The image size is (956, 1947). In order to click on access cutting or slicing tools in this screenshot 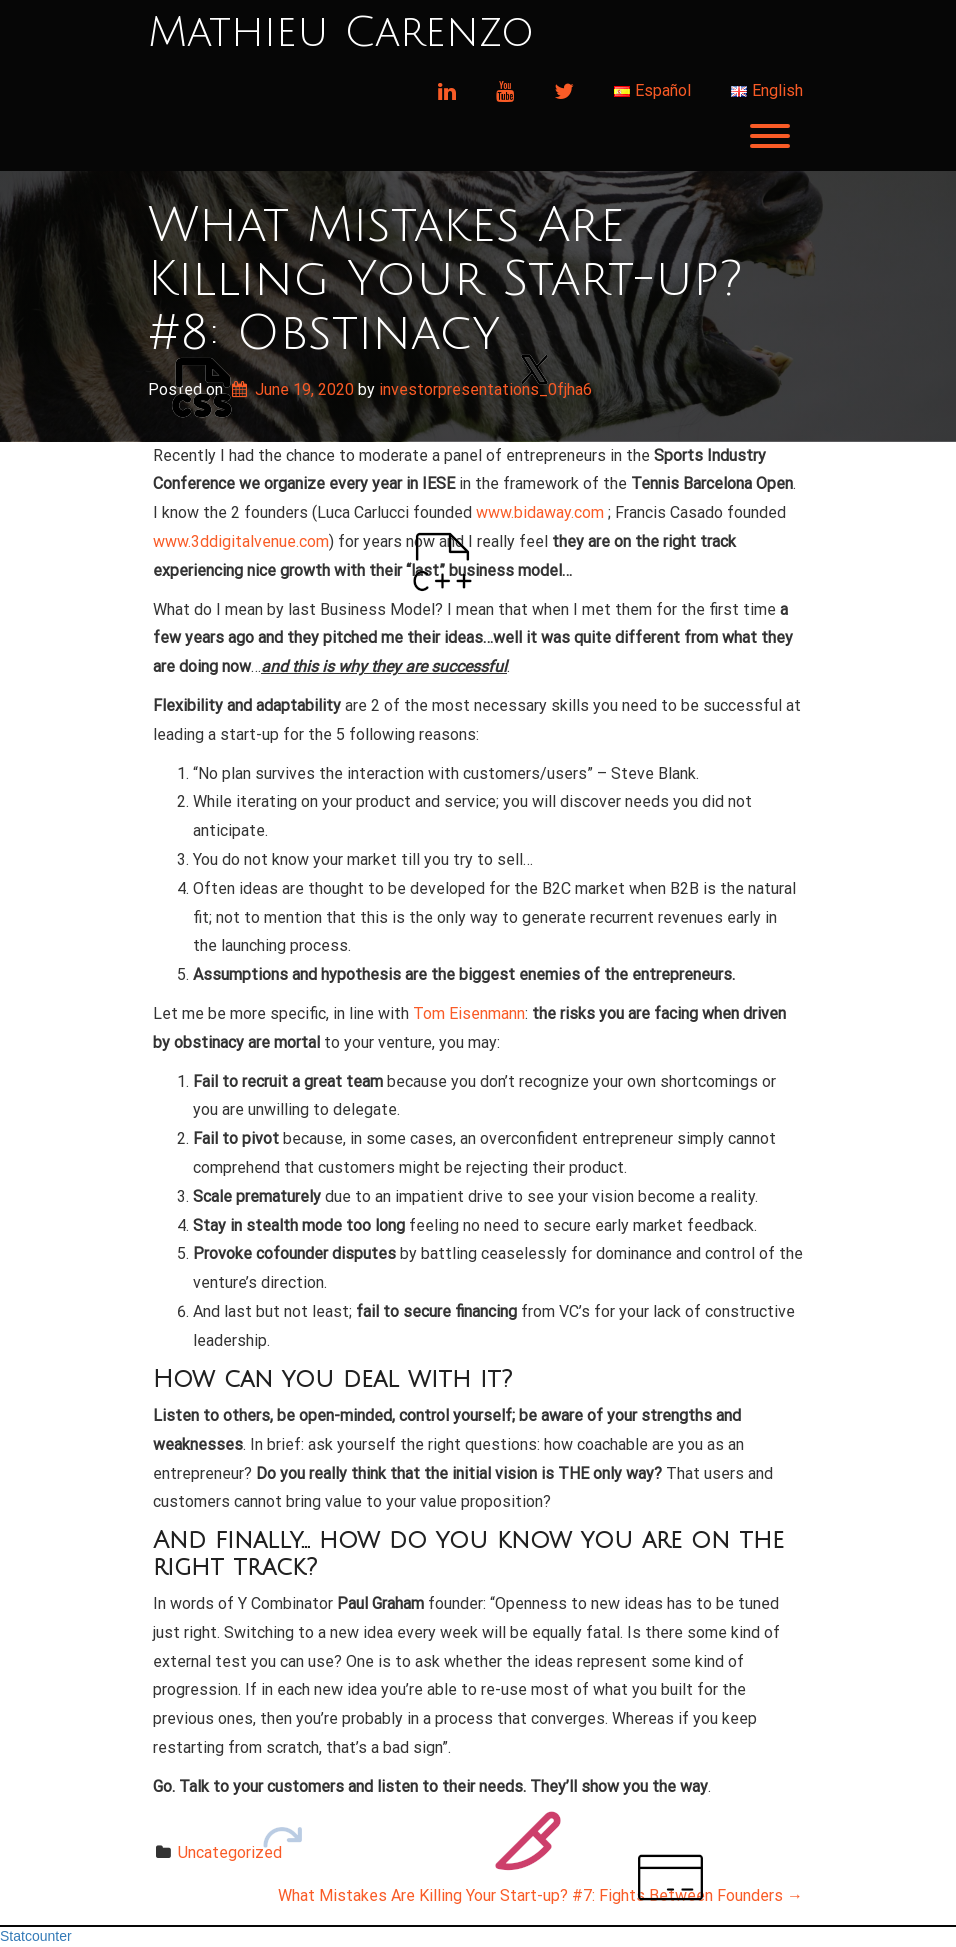, I will do `click(528, 1842)`.